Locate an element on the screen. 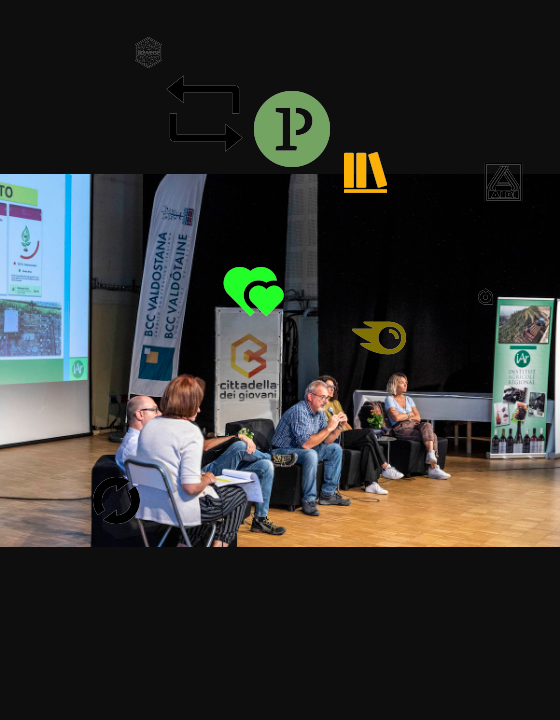 This screenshot has width=560, height=720. Processing Foundation logo is located at coordinates (292, 129).